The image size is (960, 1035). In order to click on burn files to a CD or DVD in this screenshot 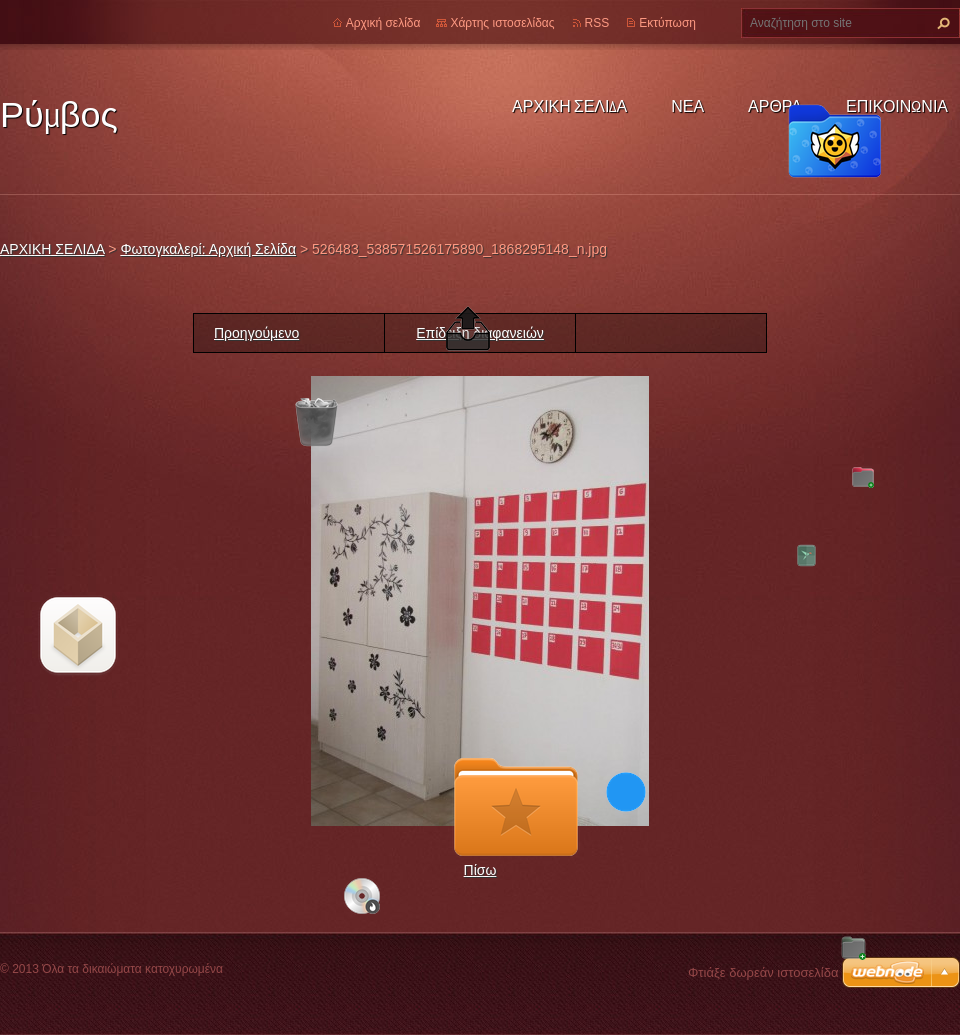, I will do `click(362, 896)`.